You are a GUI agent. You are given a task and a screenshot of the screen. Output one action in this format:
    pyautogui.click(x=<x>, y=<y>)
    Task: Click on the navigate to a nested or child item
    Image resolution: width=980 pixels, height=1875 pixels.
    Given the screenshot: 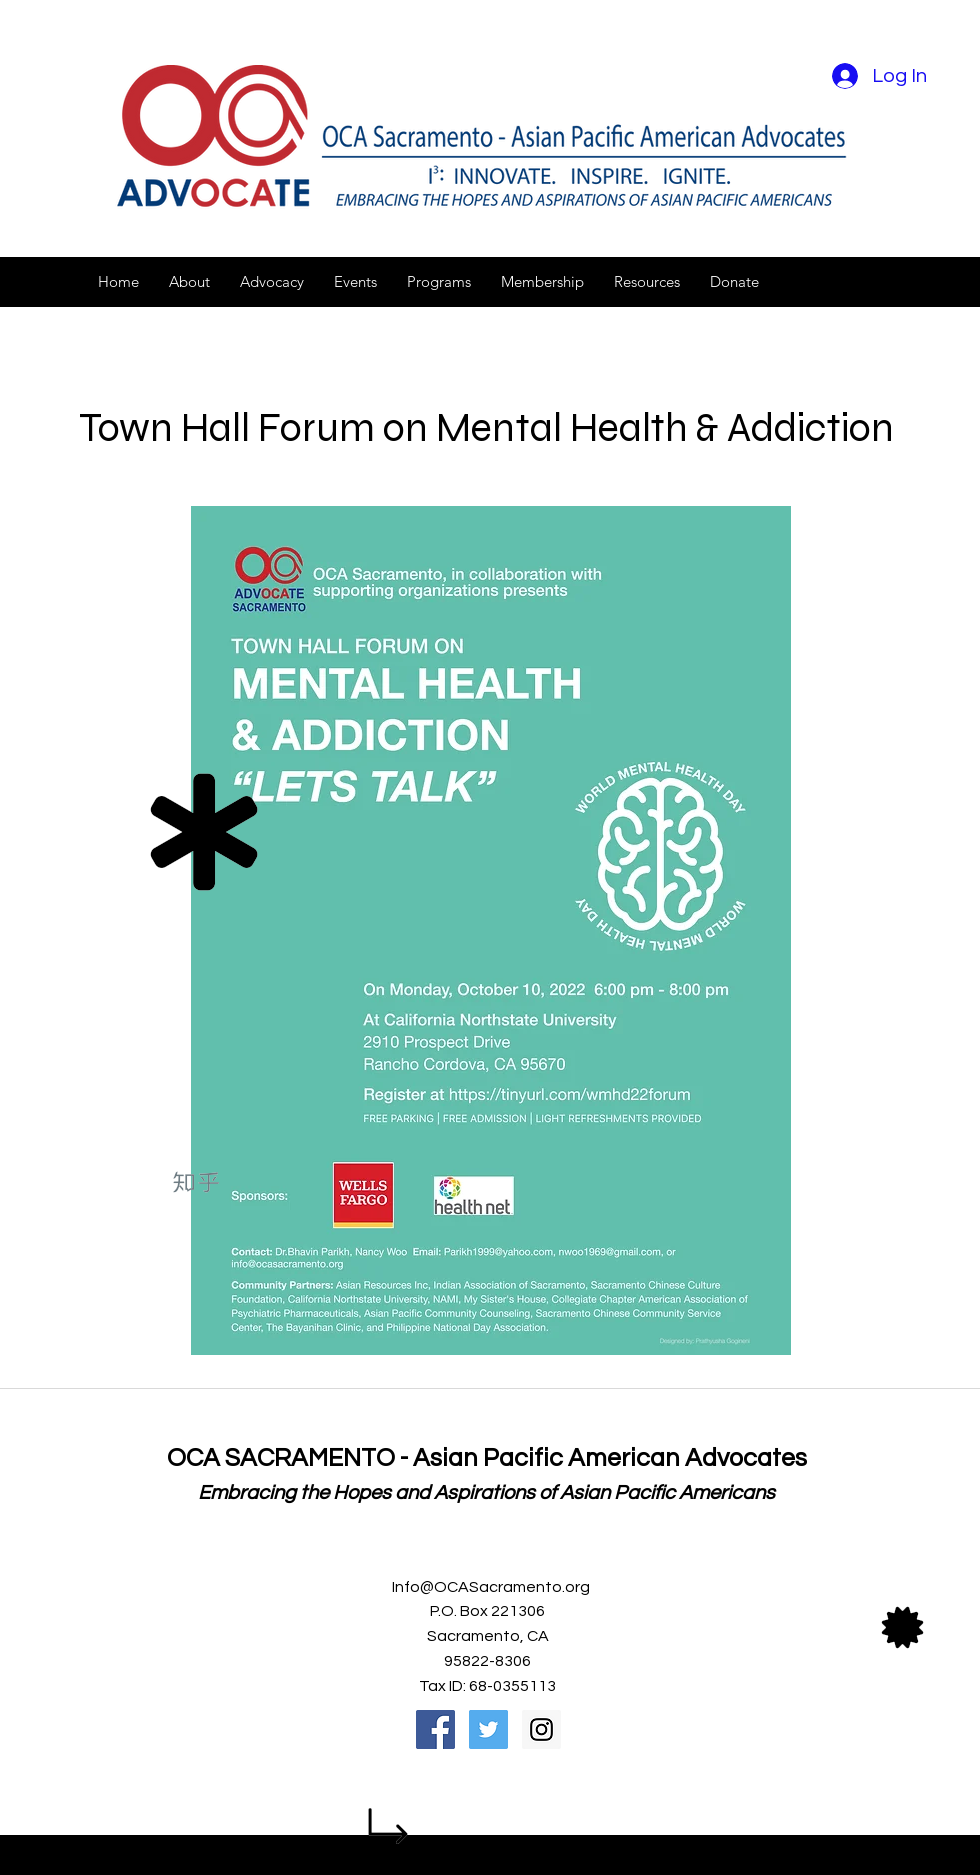 What is the action you would take?
    pyautogui.click(x=388, y=1826)
    